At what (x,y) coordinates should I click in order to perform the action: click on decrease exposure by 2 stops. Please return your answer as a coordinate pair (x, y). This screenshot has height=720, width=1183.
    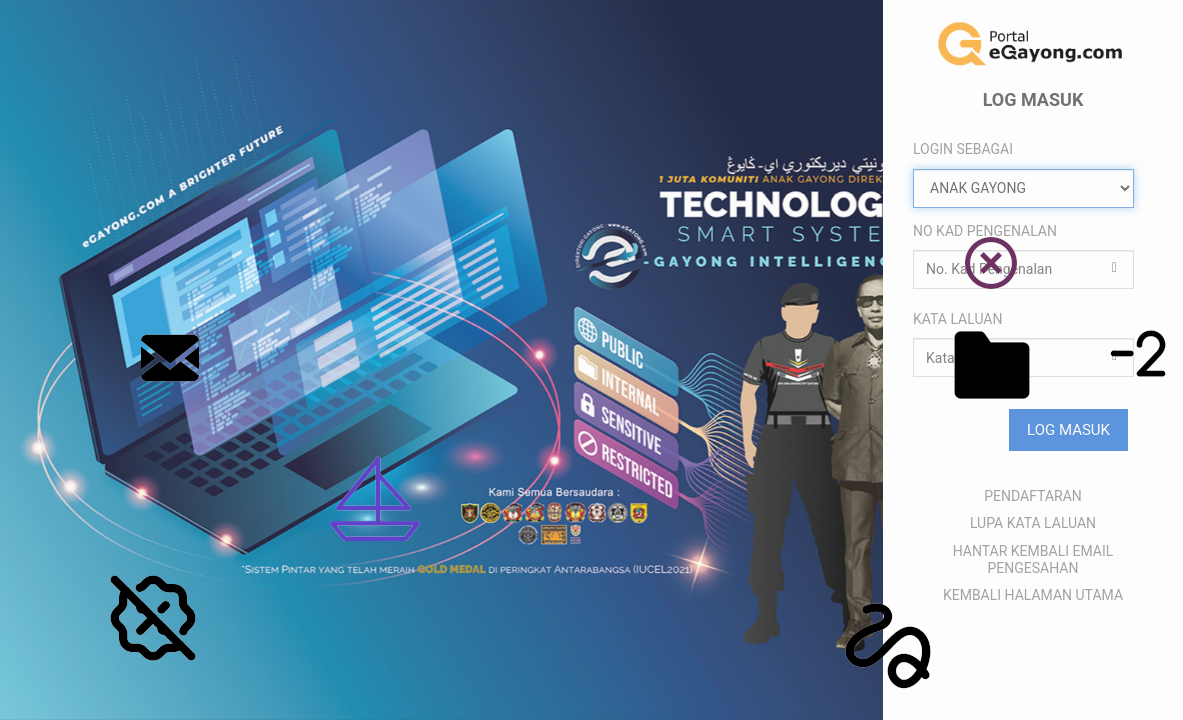
    Looking at the image, I should click on (1139, 353).